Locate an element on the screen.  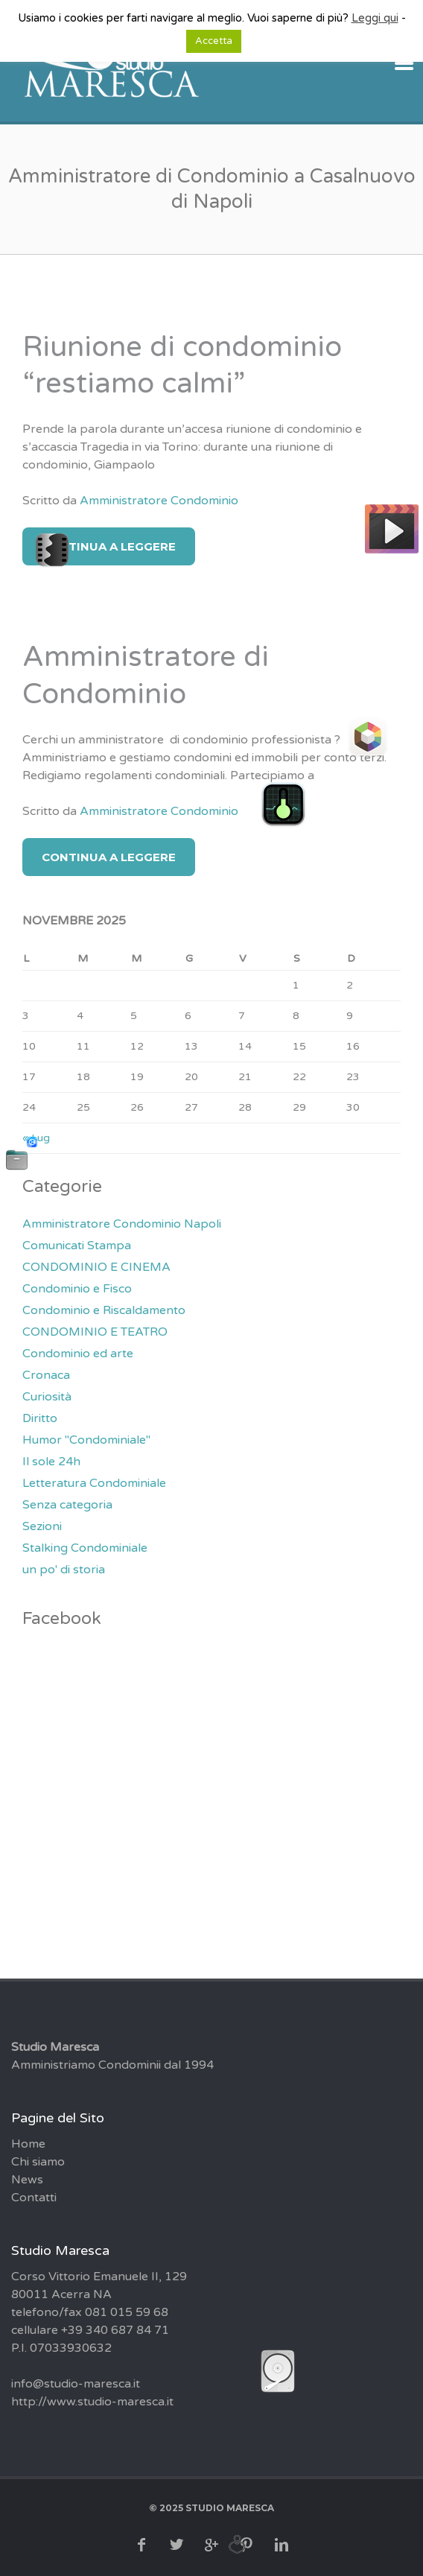
open flowblade video editor is located at coordinates (52, 550).